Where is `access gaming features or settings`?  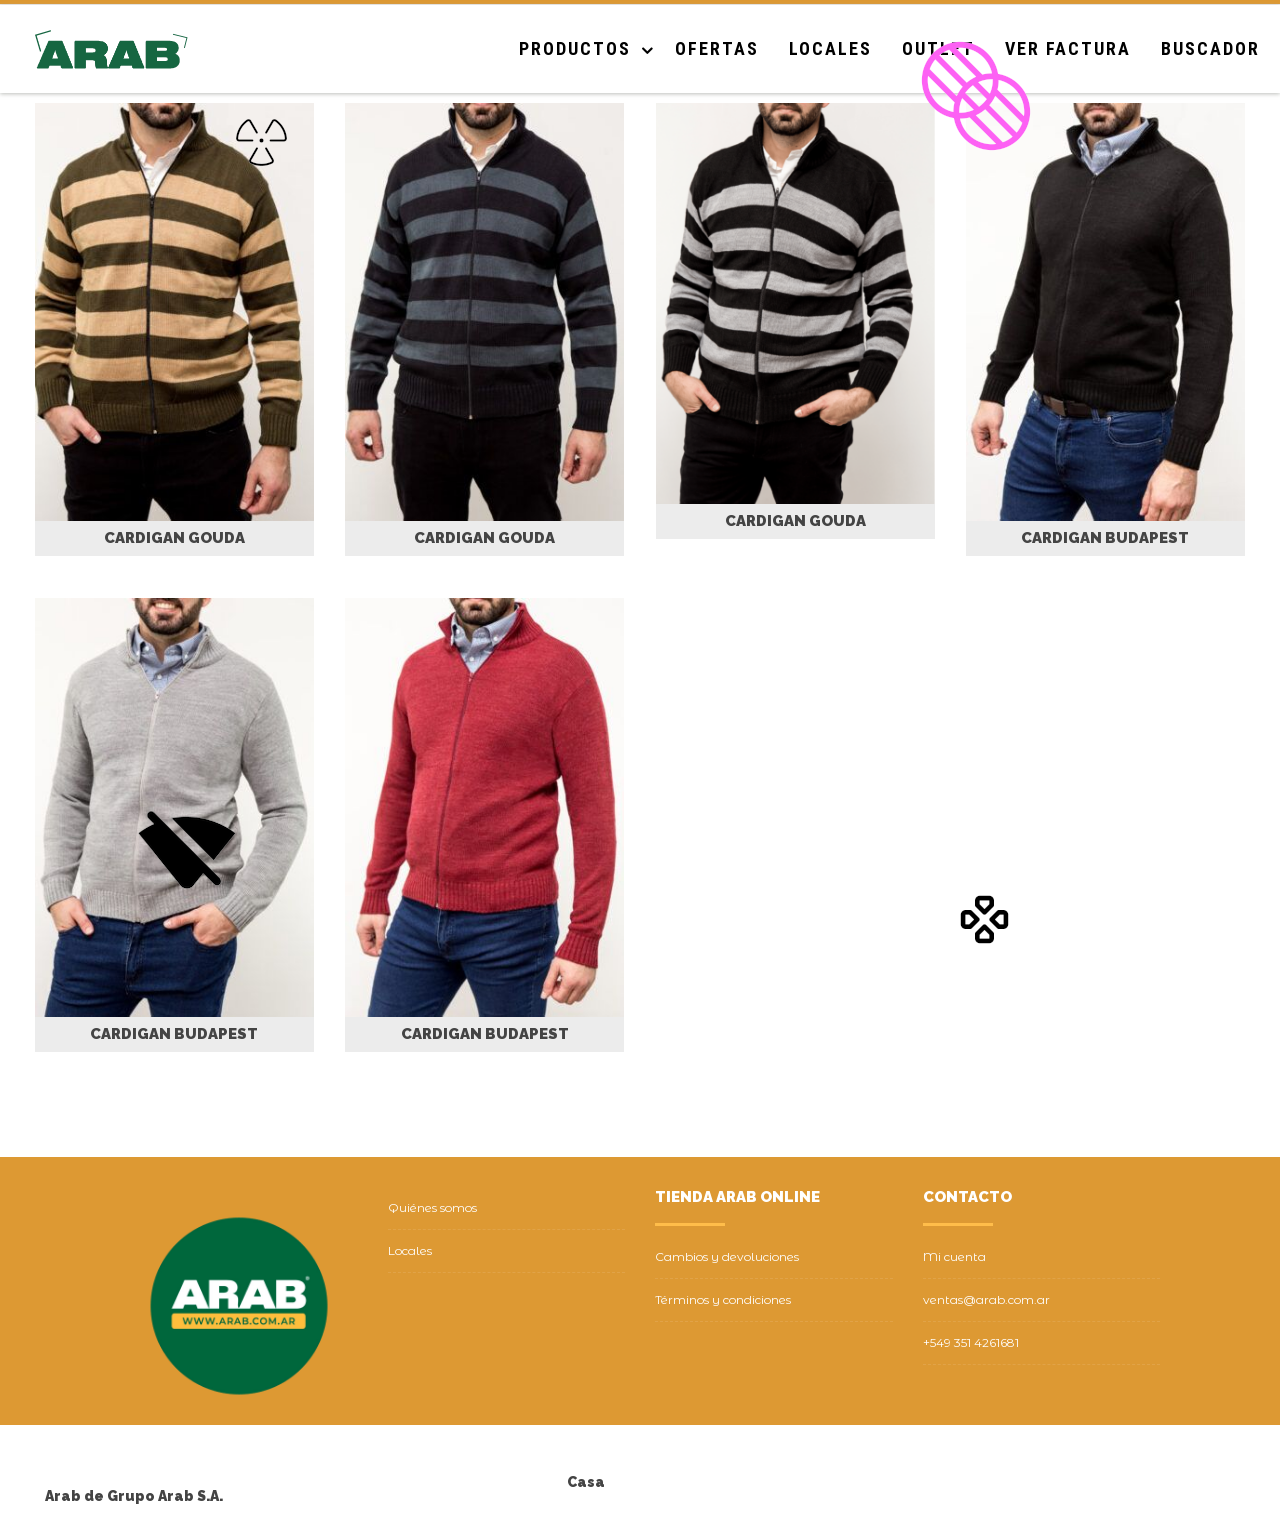
access gaming features or settings is located at coordinates (984, 919).